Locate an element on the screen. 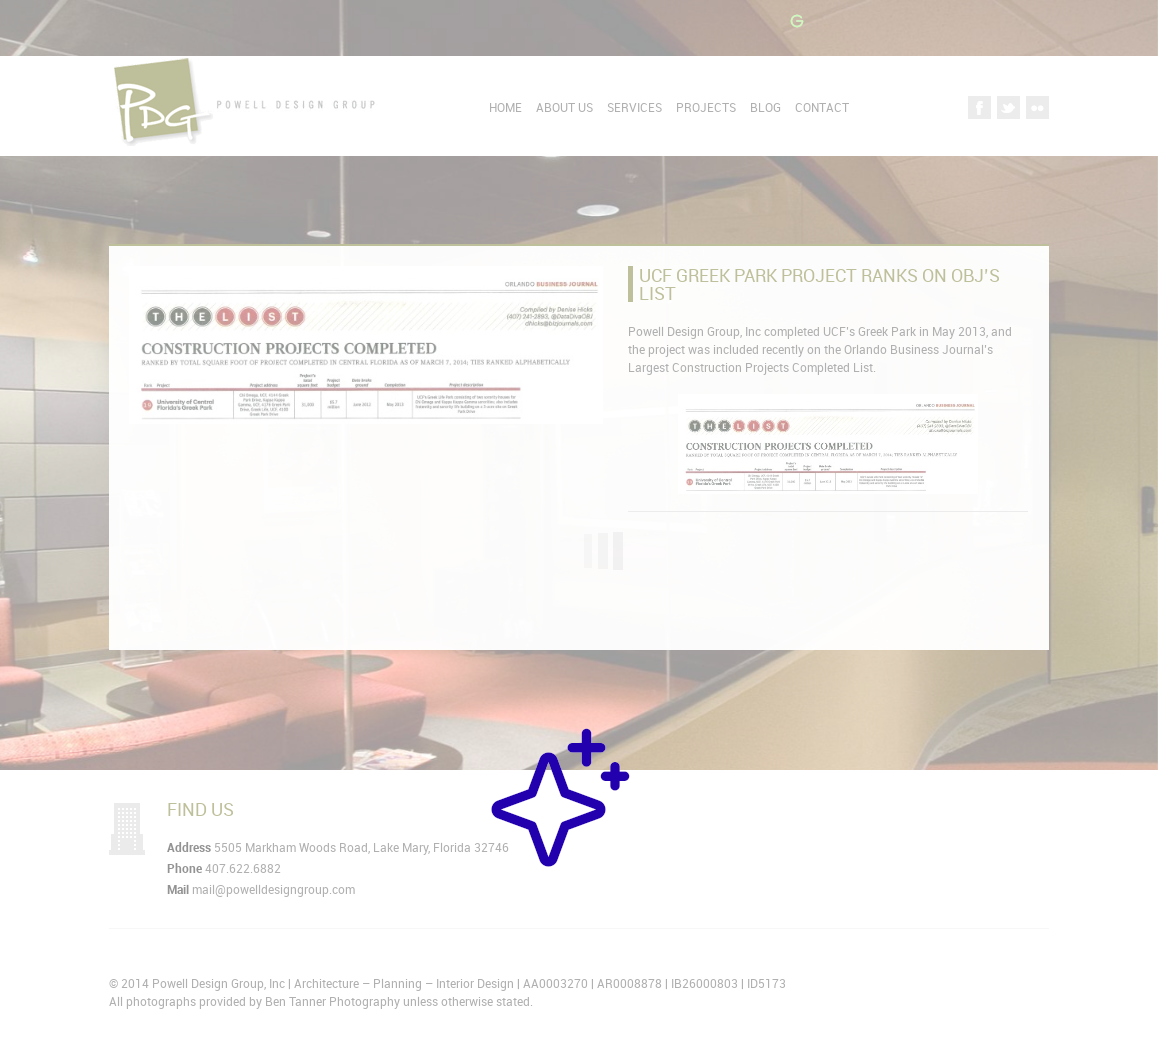  sign in with Google is located at coordinates (797, 21).